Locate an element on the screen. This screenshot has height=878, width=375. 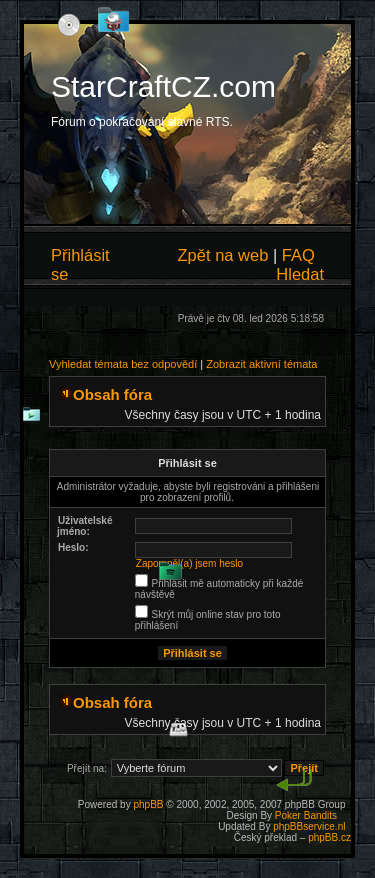
open folder containing spotify downloads or files is located at coordinates (170, 571).